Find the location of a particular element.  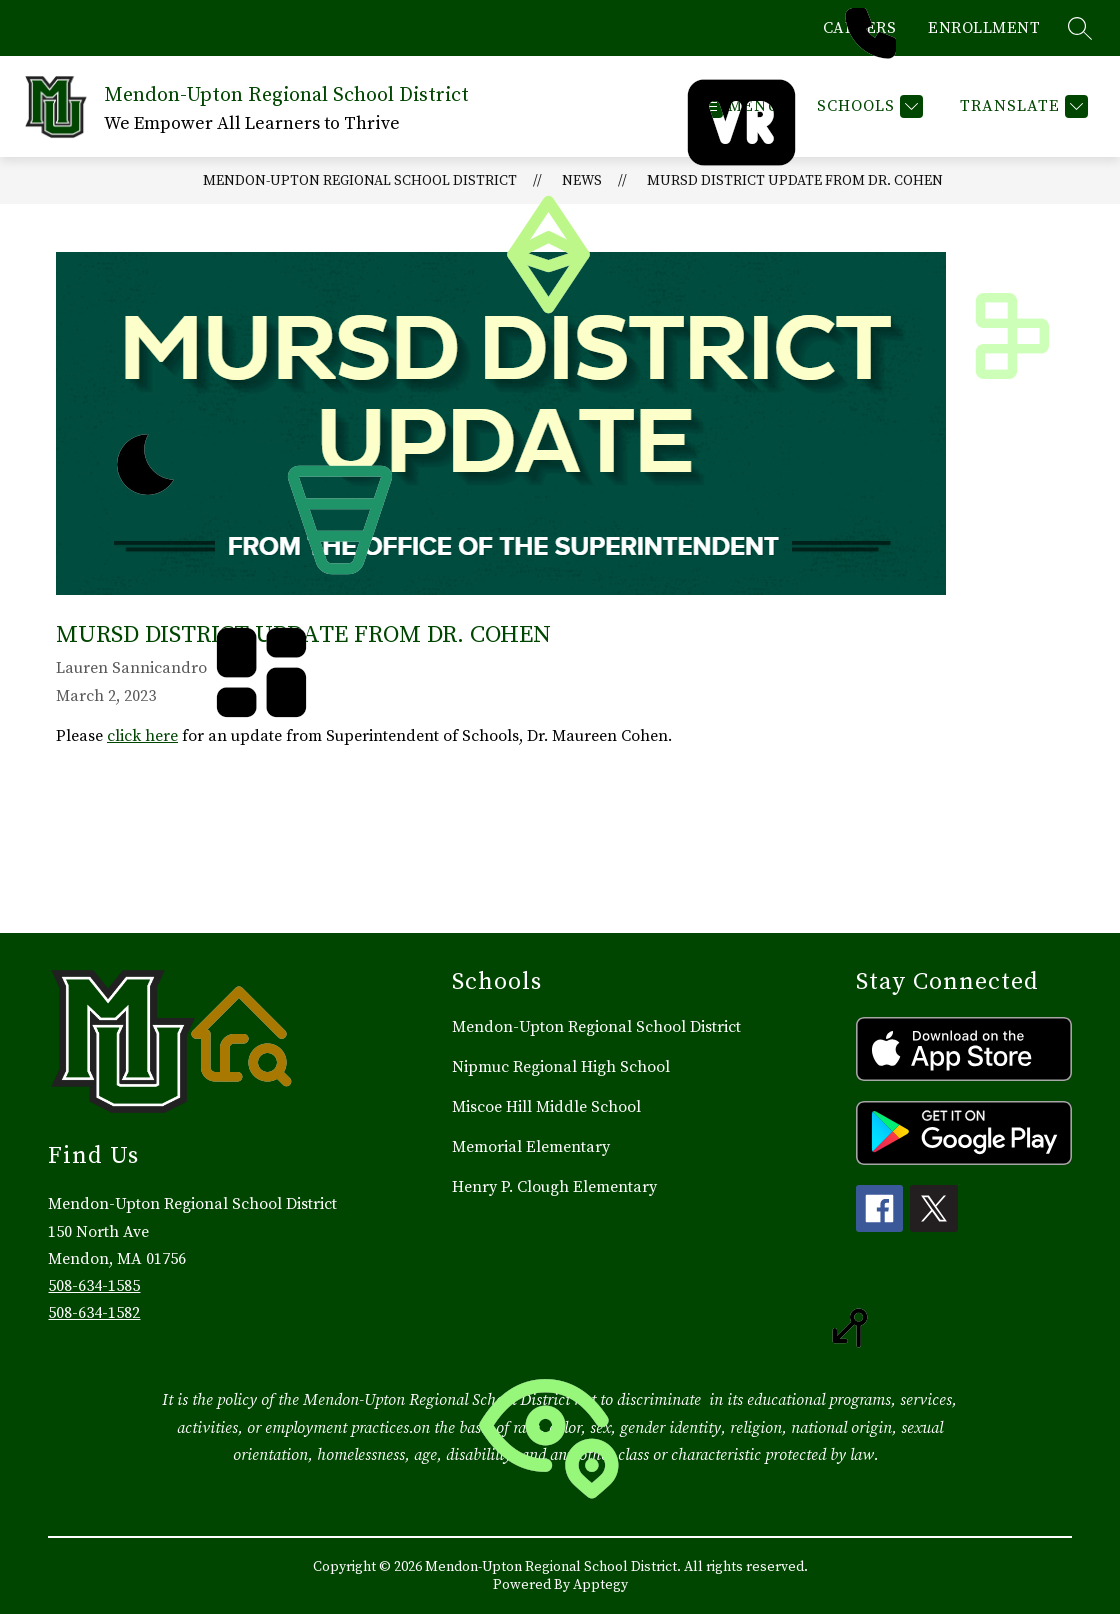

take the first left exit at the roundabout is located at coordinates (850, 1328).